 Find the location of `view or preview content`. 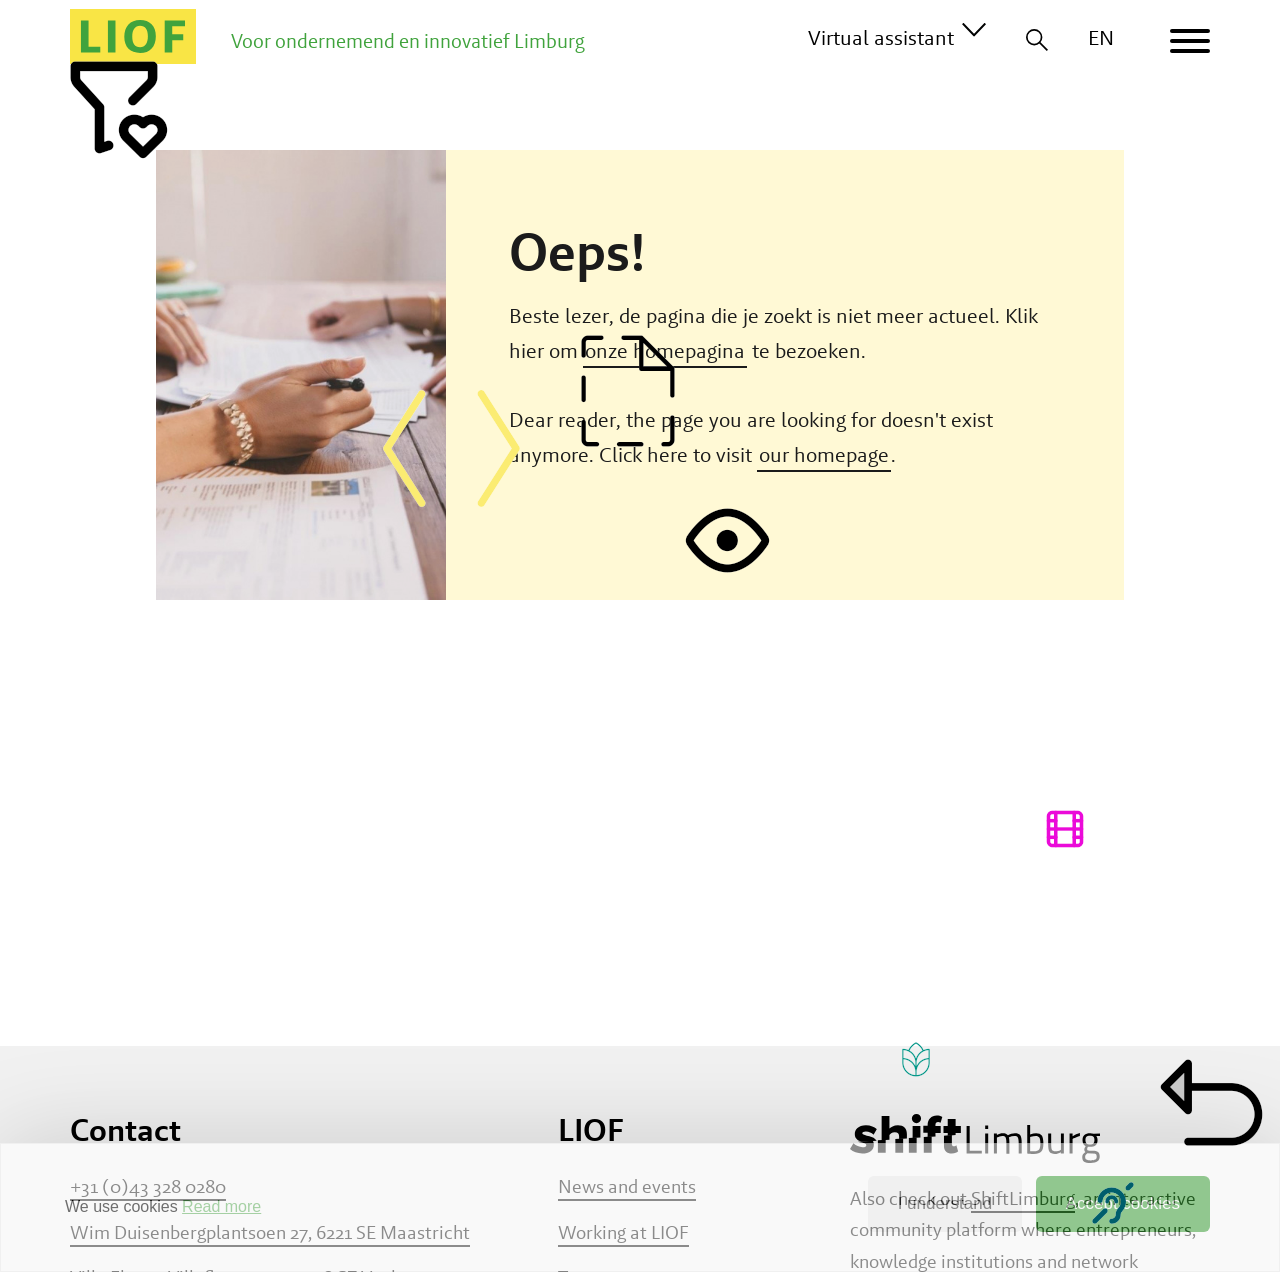

view or preview content is located at coordinates (727, 540).